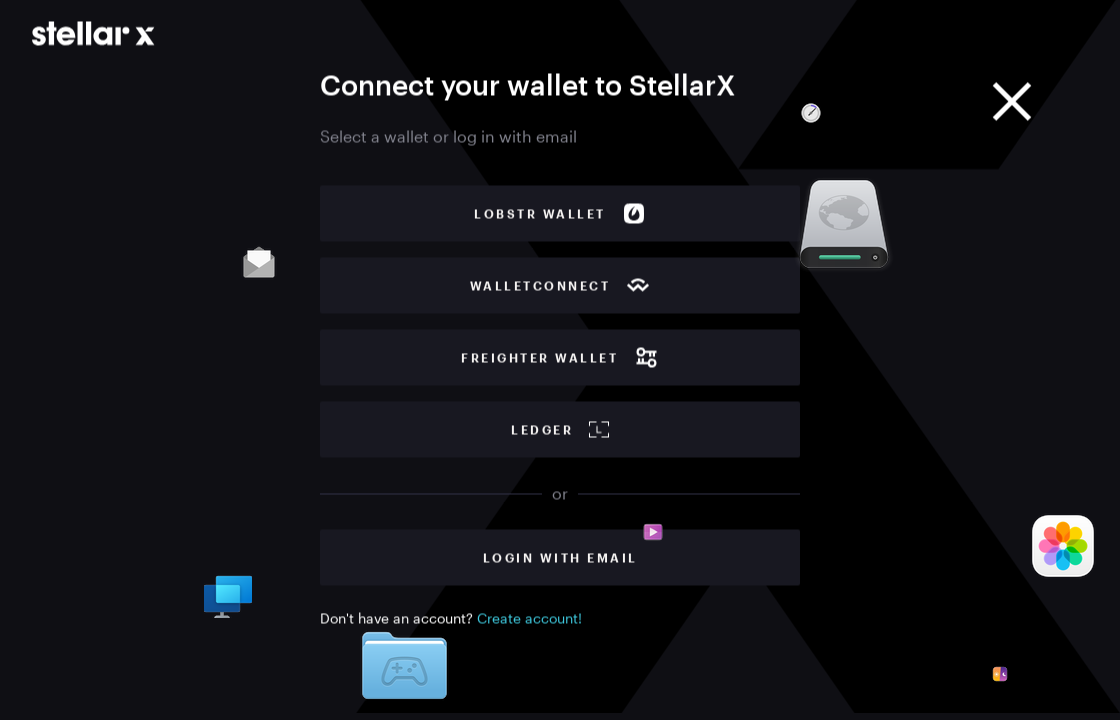 Image resolution: width=1120 pixels, height=720 pixels. What do you see at coordinates (1000, 674) in the screenshot?
I see `open dynamic wallpaper settings` at bounding box center [1000, 674].